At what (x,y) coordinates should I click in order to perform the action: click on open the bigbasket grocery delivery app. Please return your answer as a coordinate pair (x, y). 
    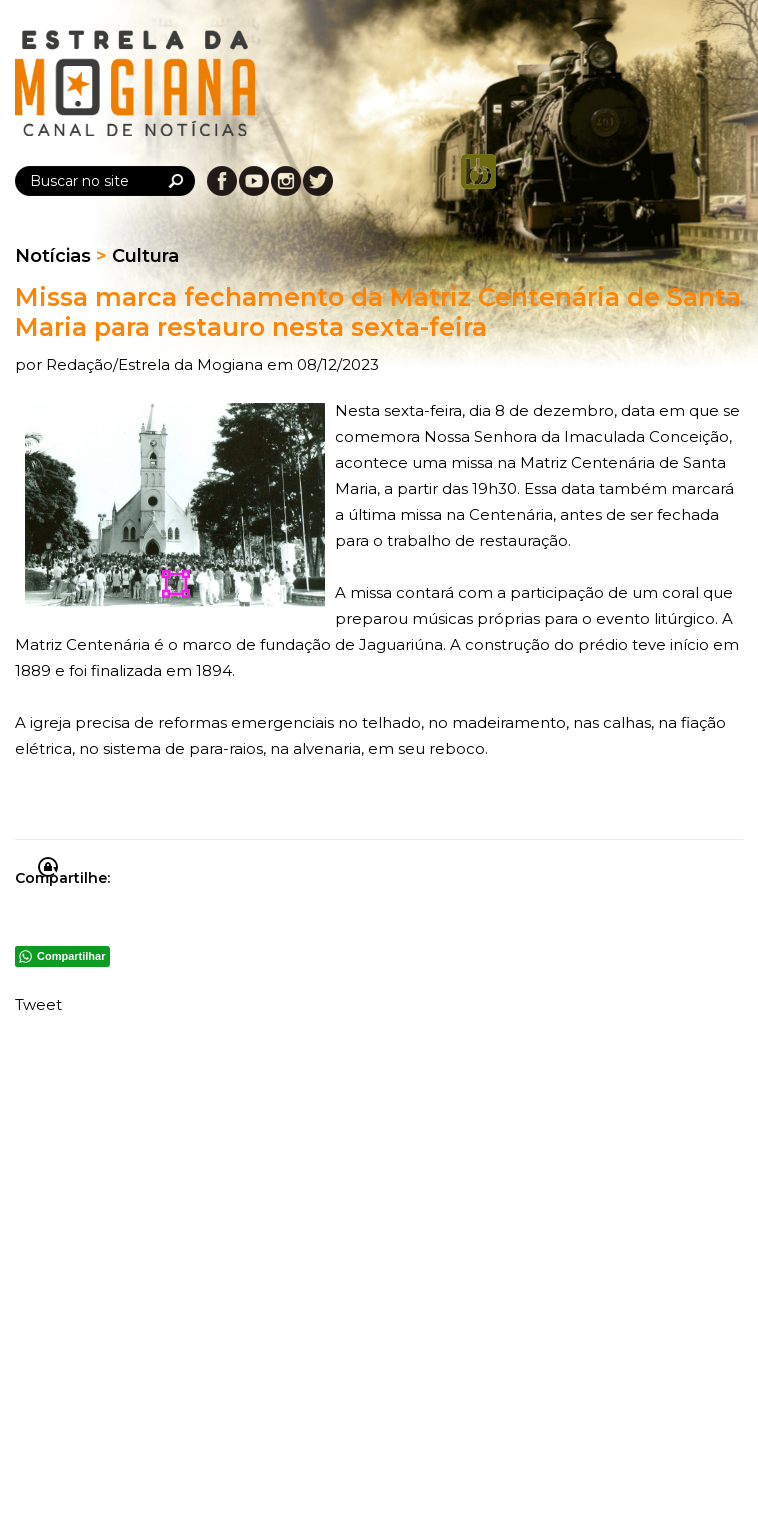
    Looking at the image, I should click on (478, 171).